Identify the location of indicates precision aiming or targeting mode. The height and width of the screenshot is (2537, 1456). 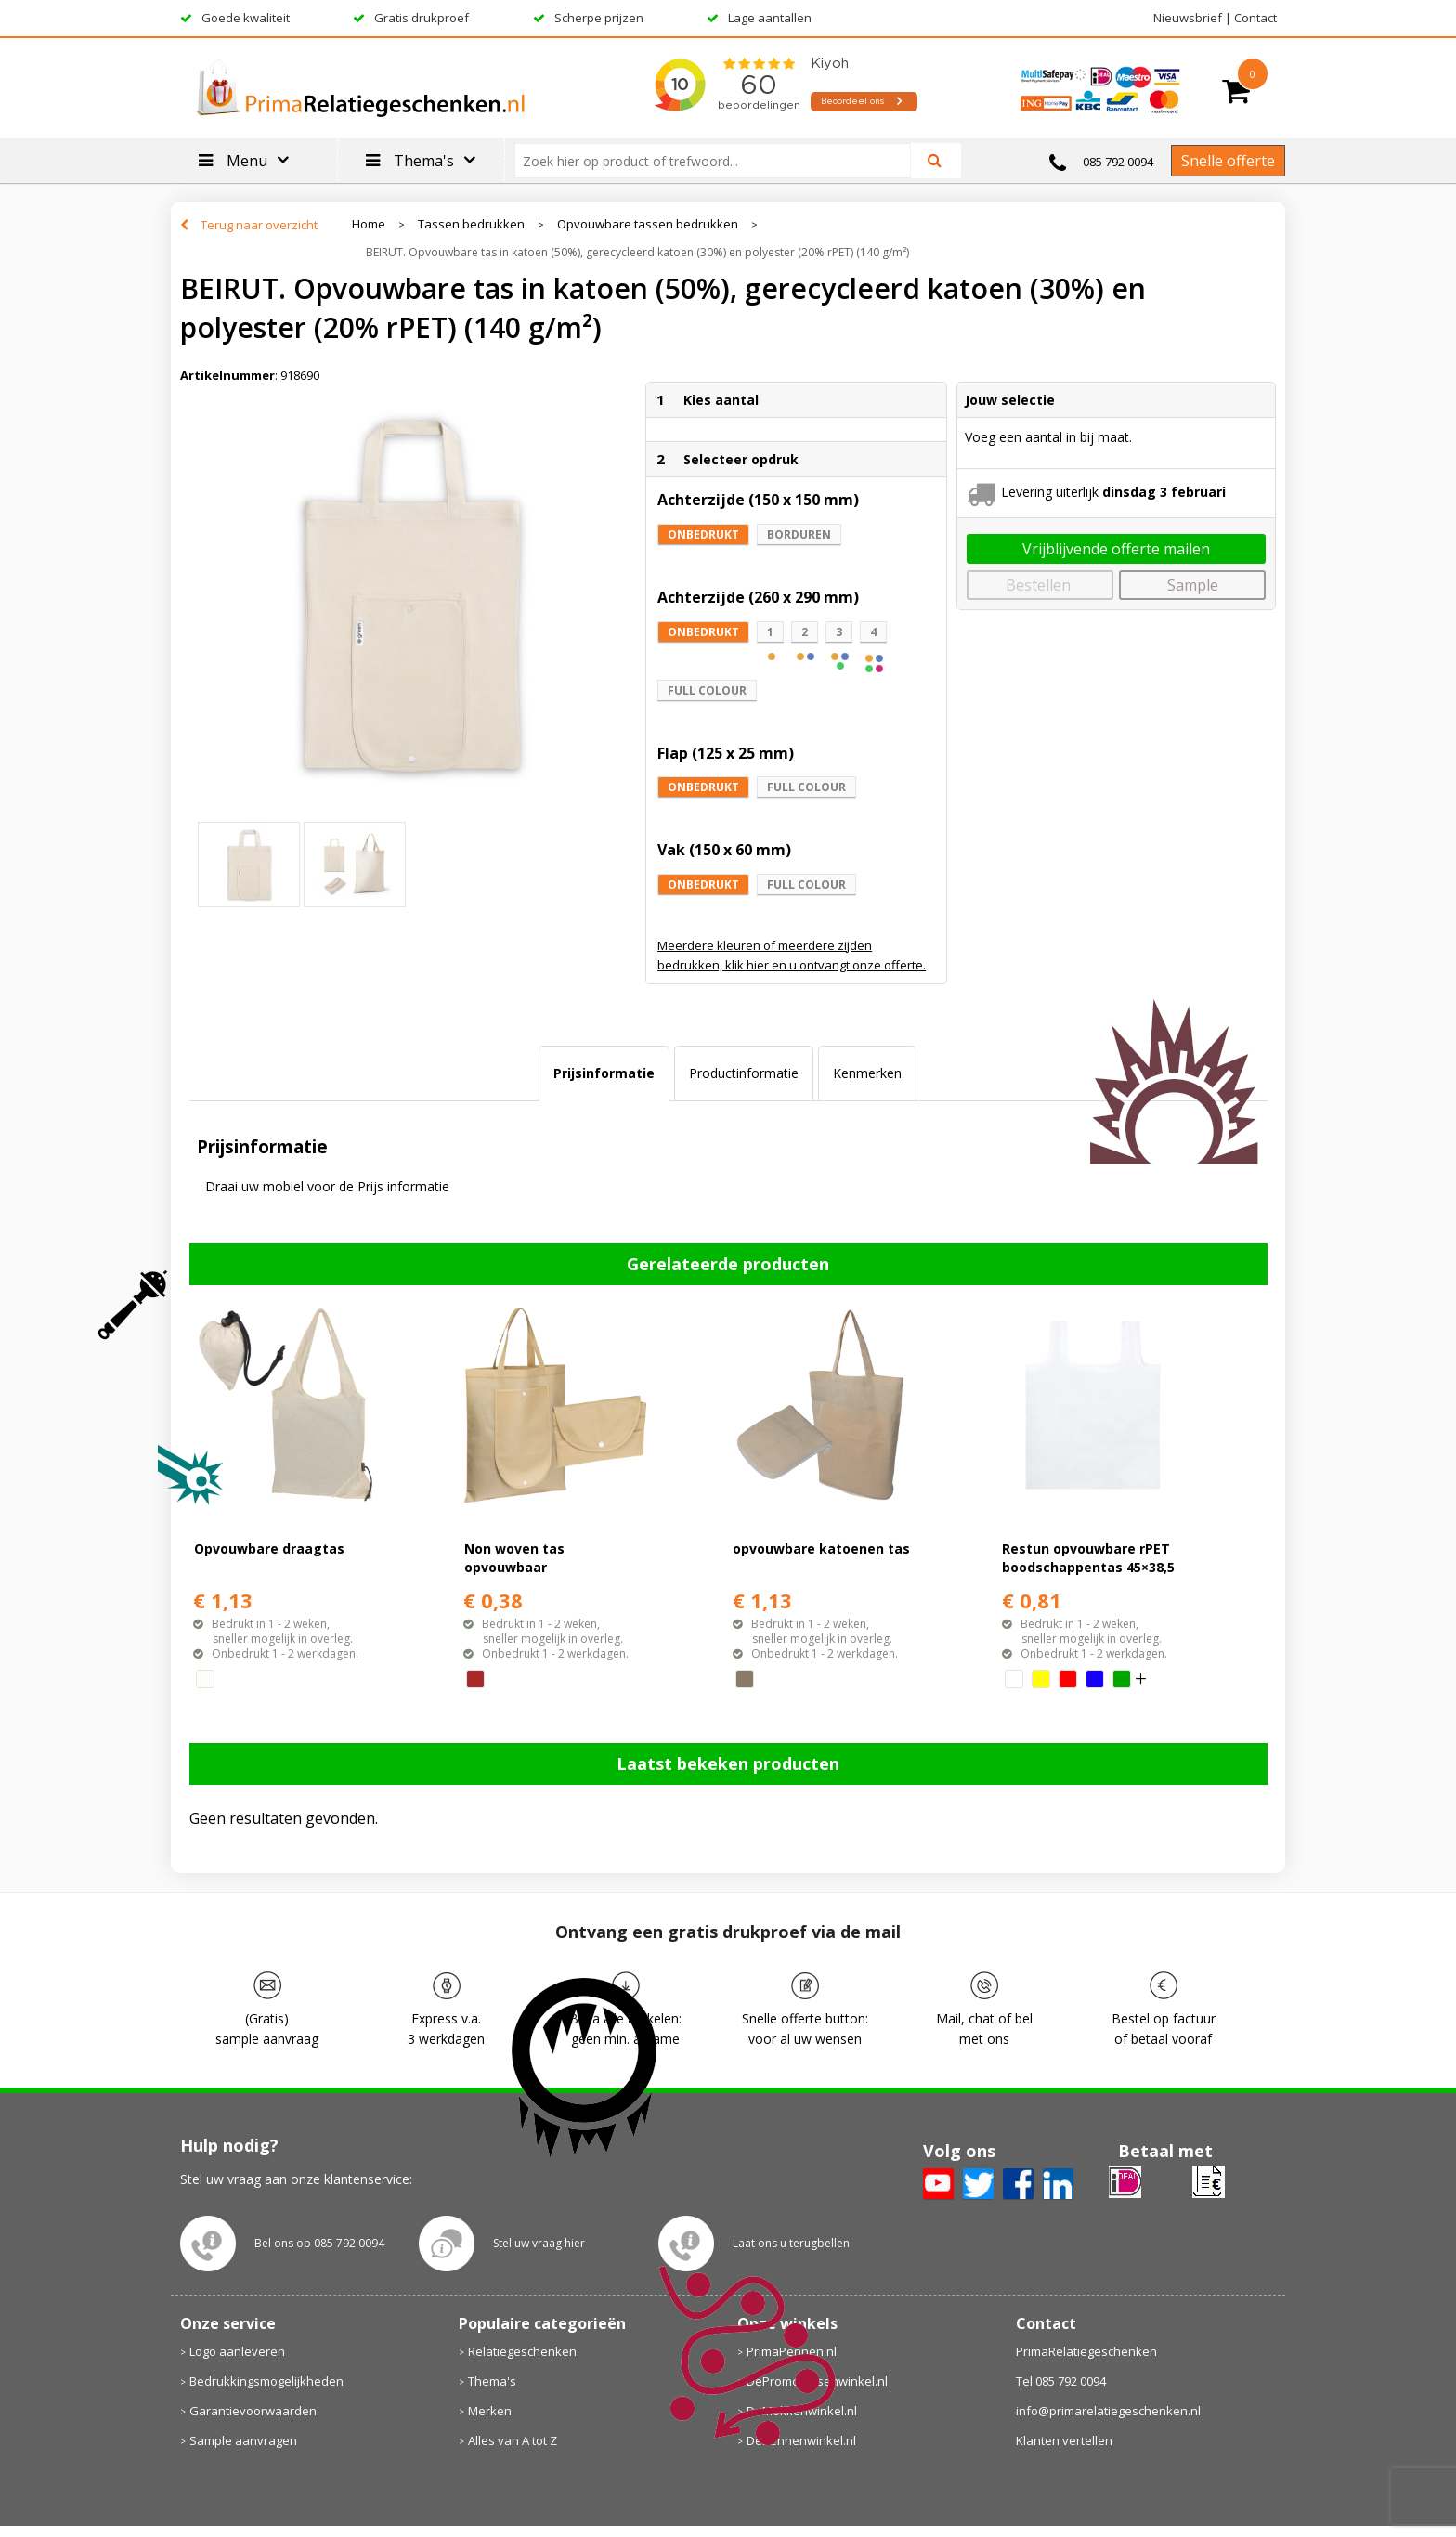
(190, 1473).